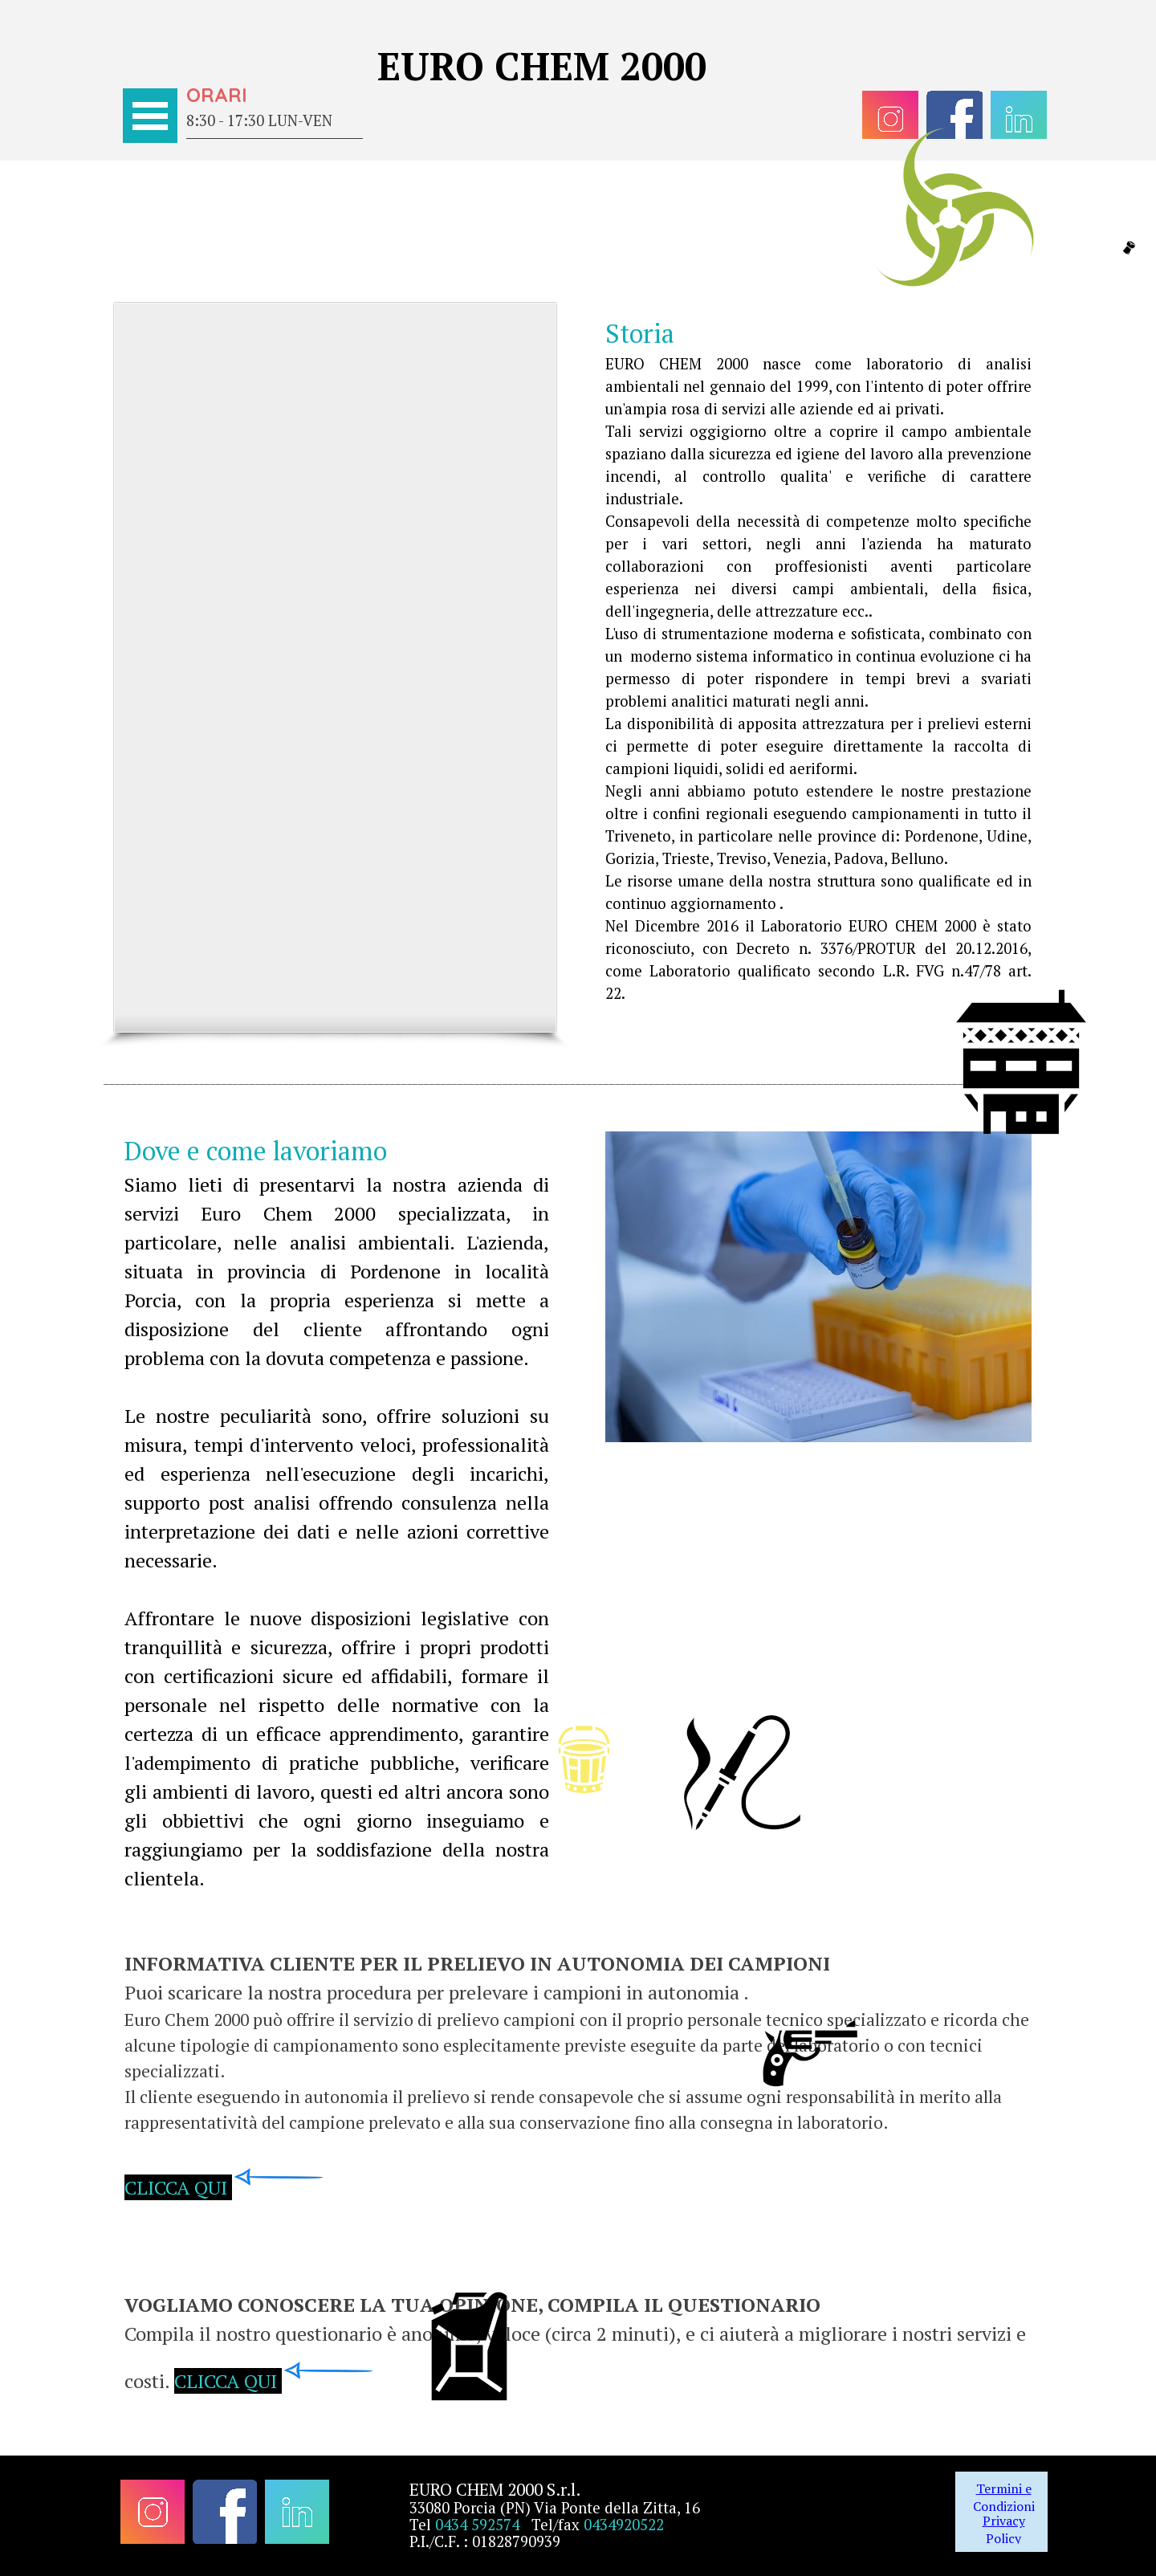 The height and width of the screenshot is (2576, 1156). What do you see at coordinates (584, 1757) in the screenshot?
I see `empty inventory slot for container items` at bounding box center [584, 1757].